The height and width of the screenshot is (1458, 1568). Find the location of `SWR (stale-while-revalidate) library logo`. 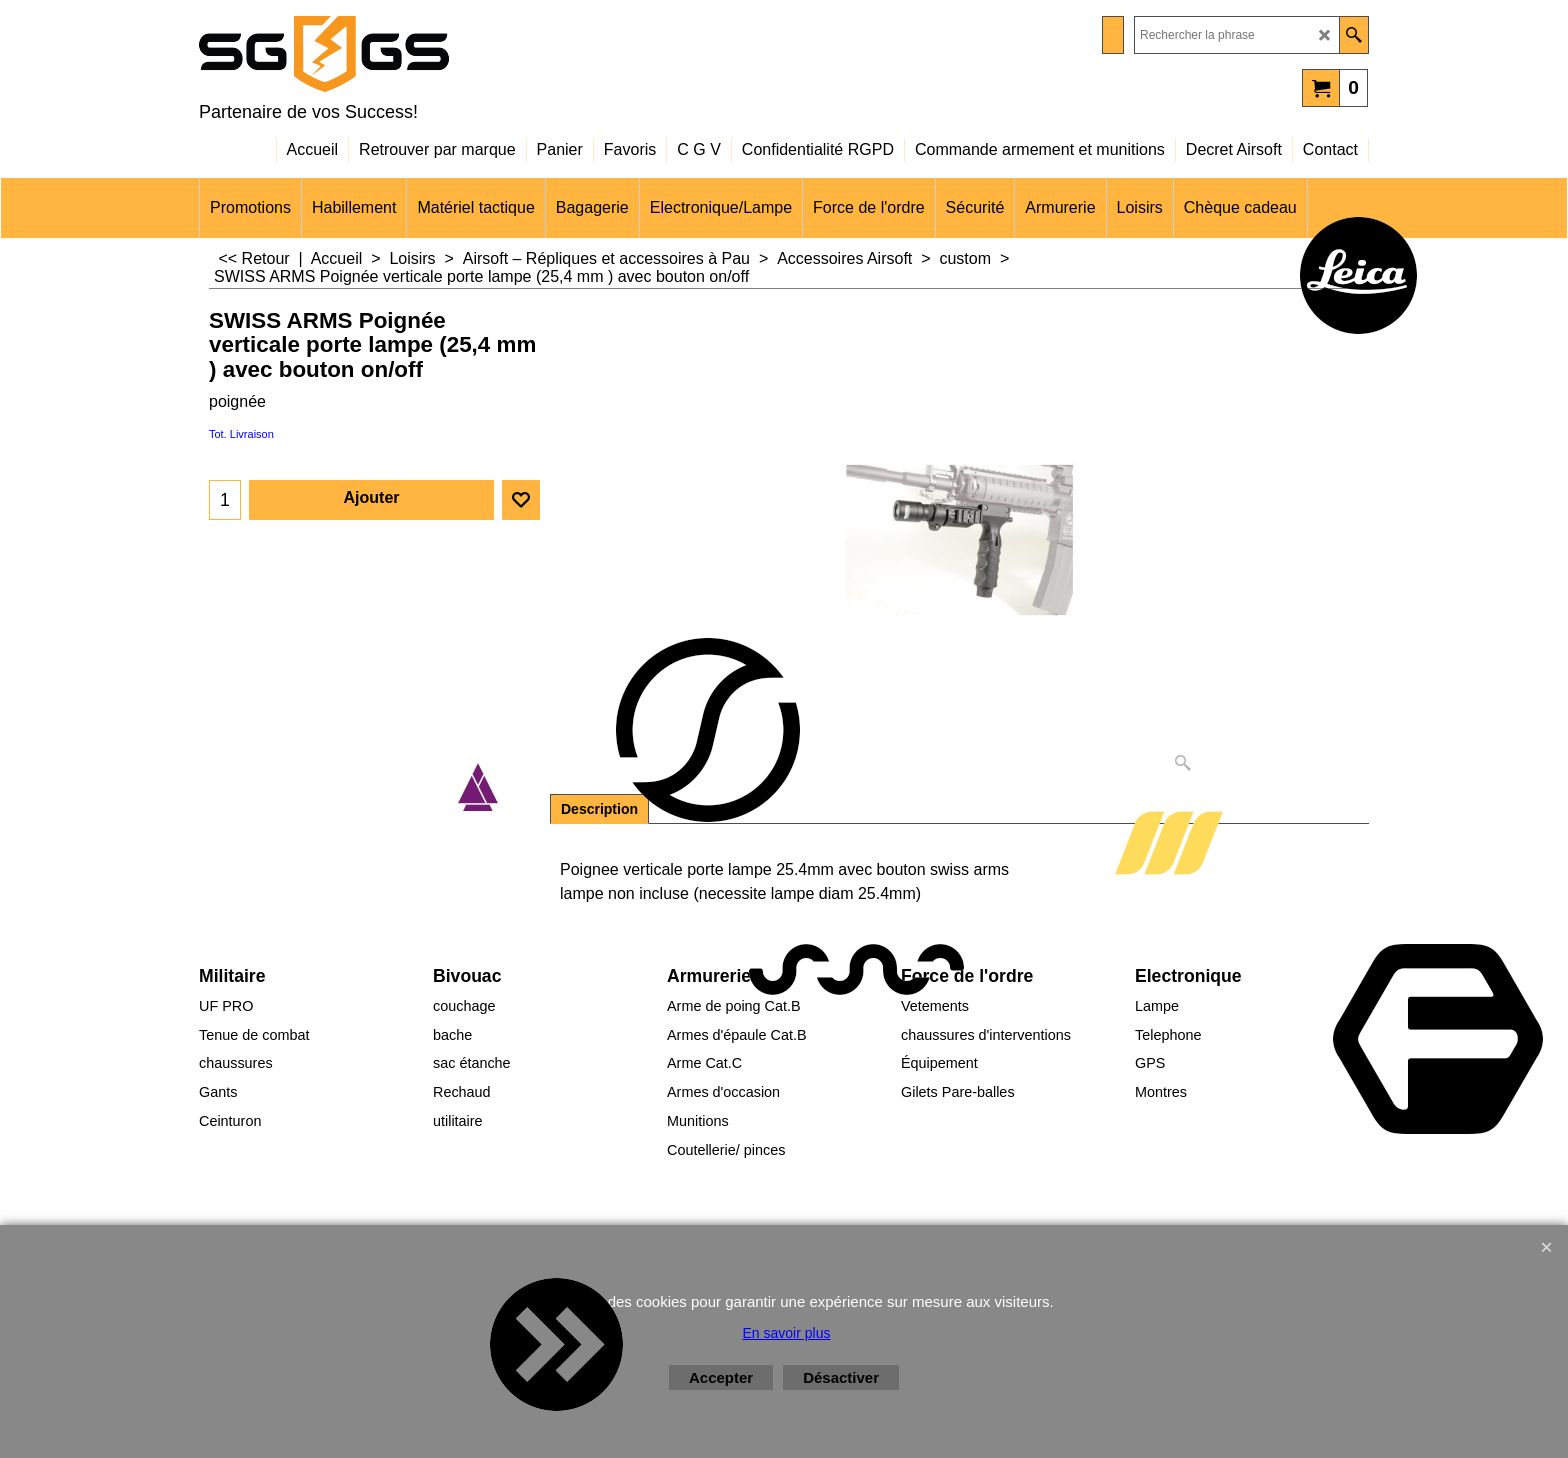

SWR (stale-while-revalidate) library logo is located at coordinates (856, 969).